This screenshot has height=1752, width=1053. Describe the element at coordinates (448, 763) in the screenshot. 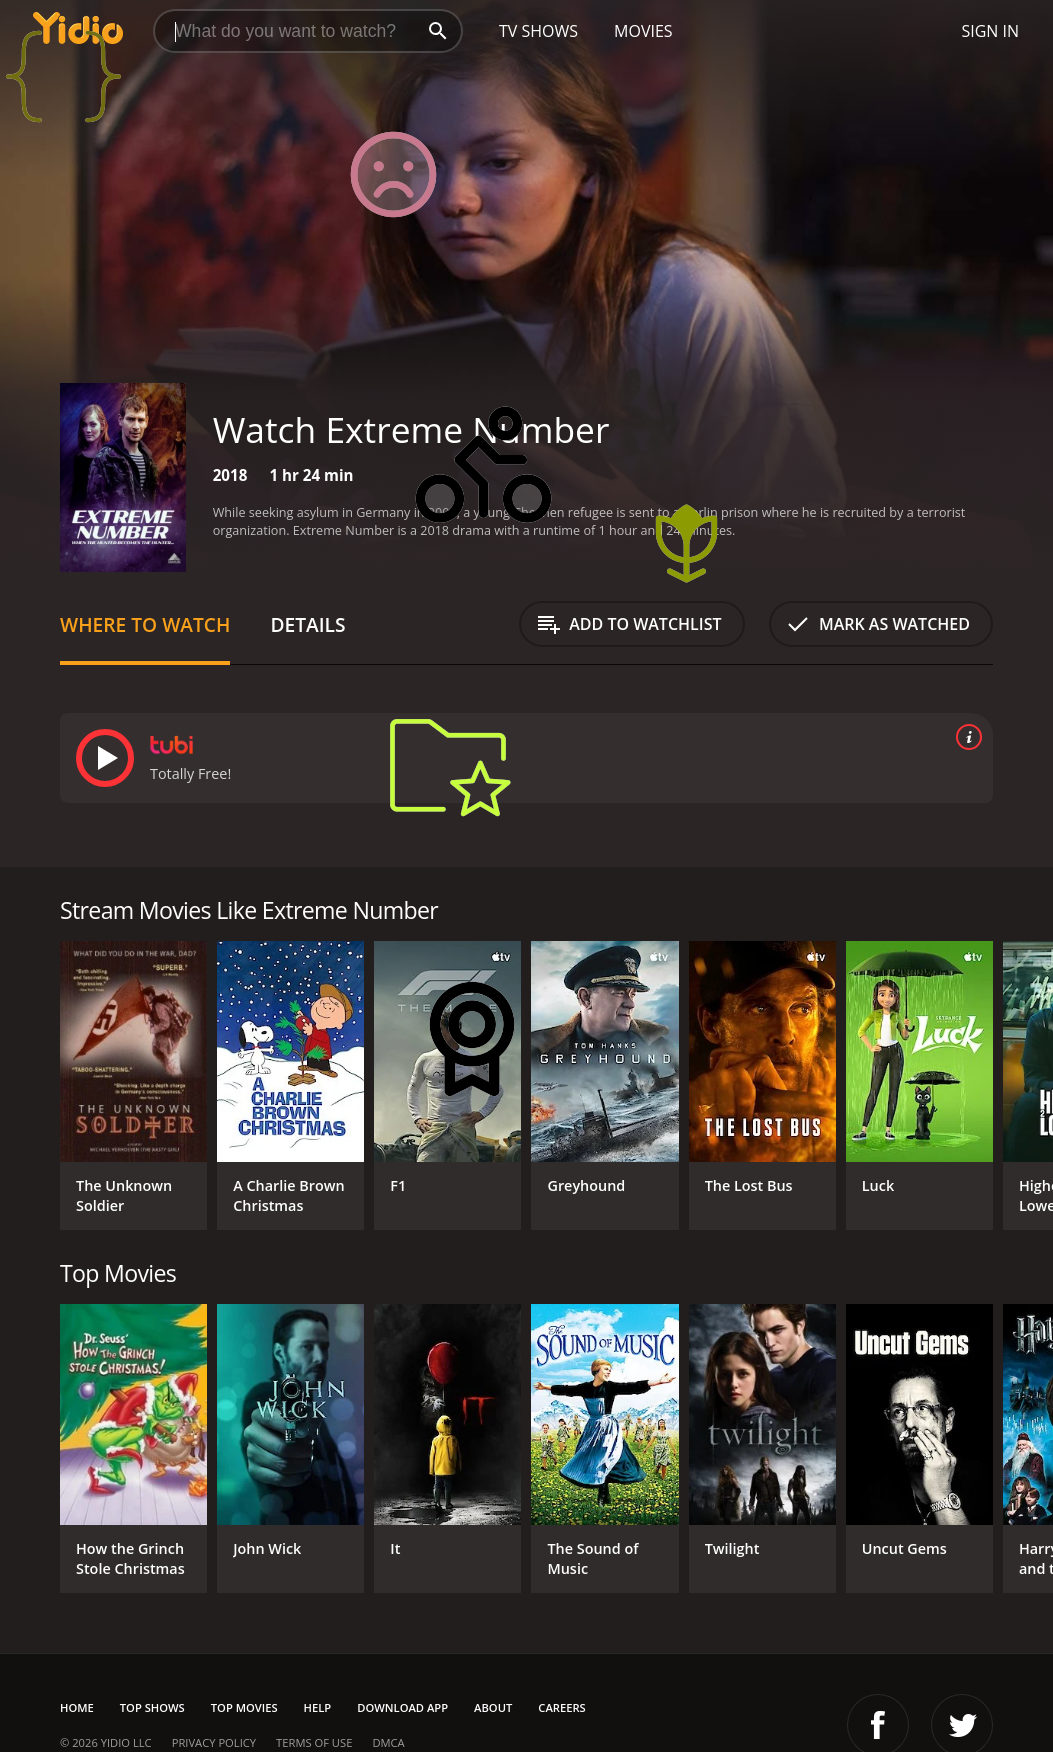

I see `access your starred or favorite folders` at that location.